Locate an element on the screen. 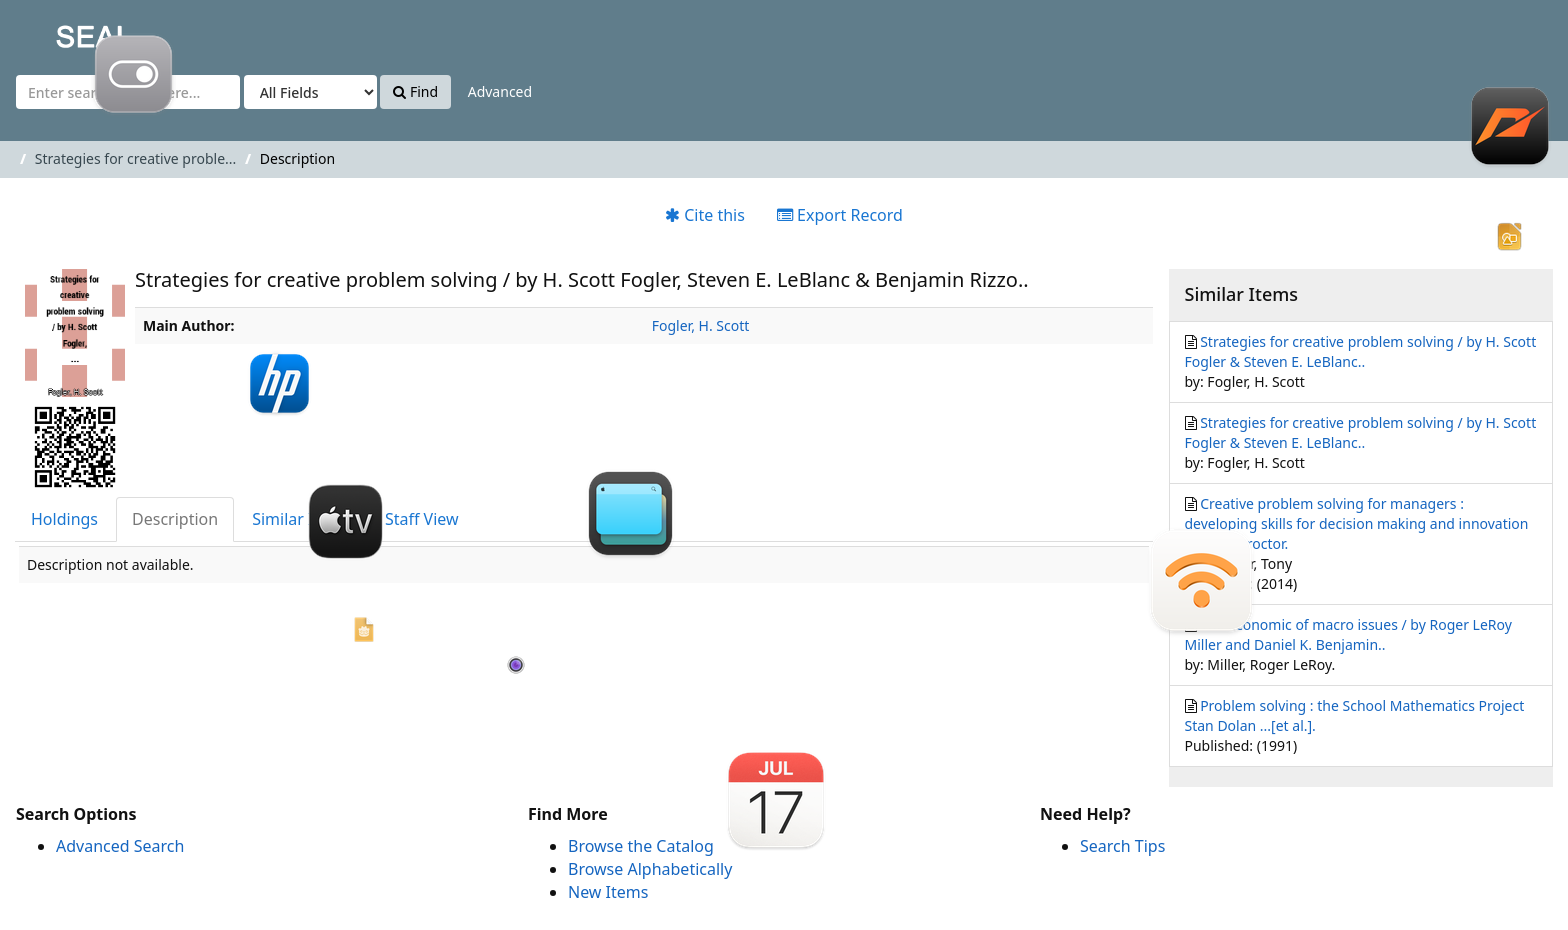 Image resolution: width=1568 pixels, height=930 pixels. open the calendar app is located at coordinates (776, 800).